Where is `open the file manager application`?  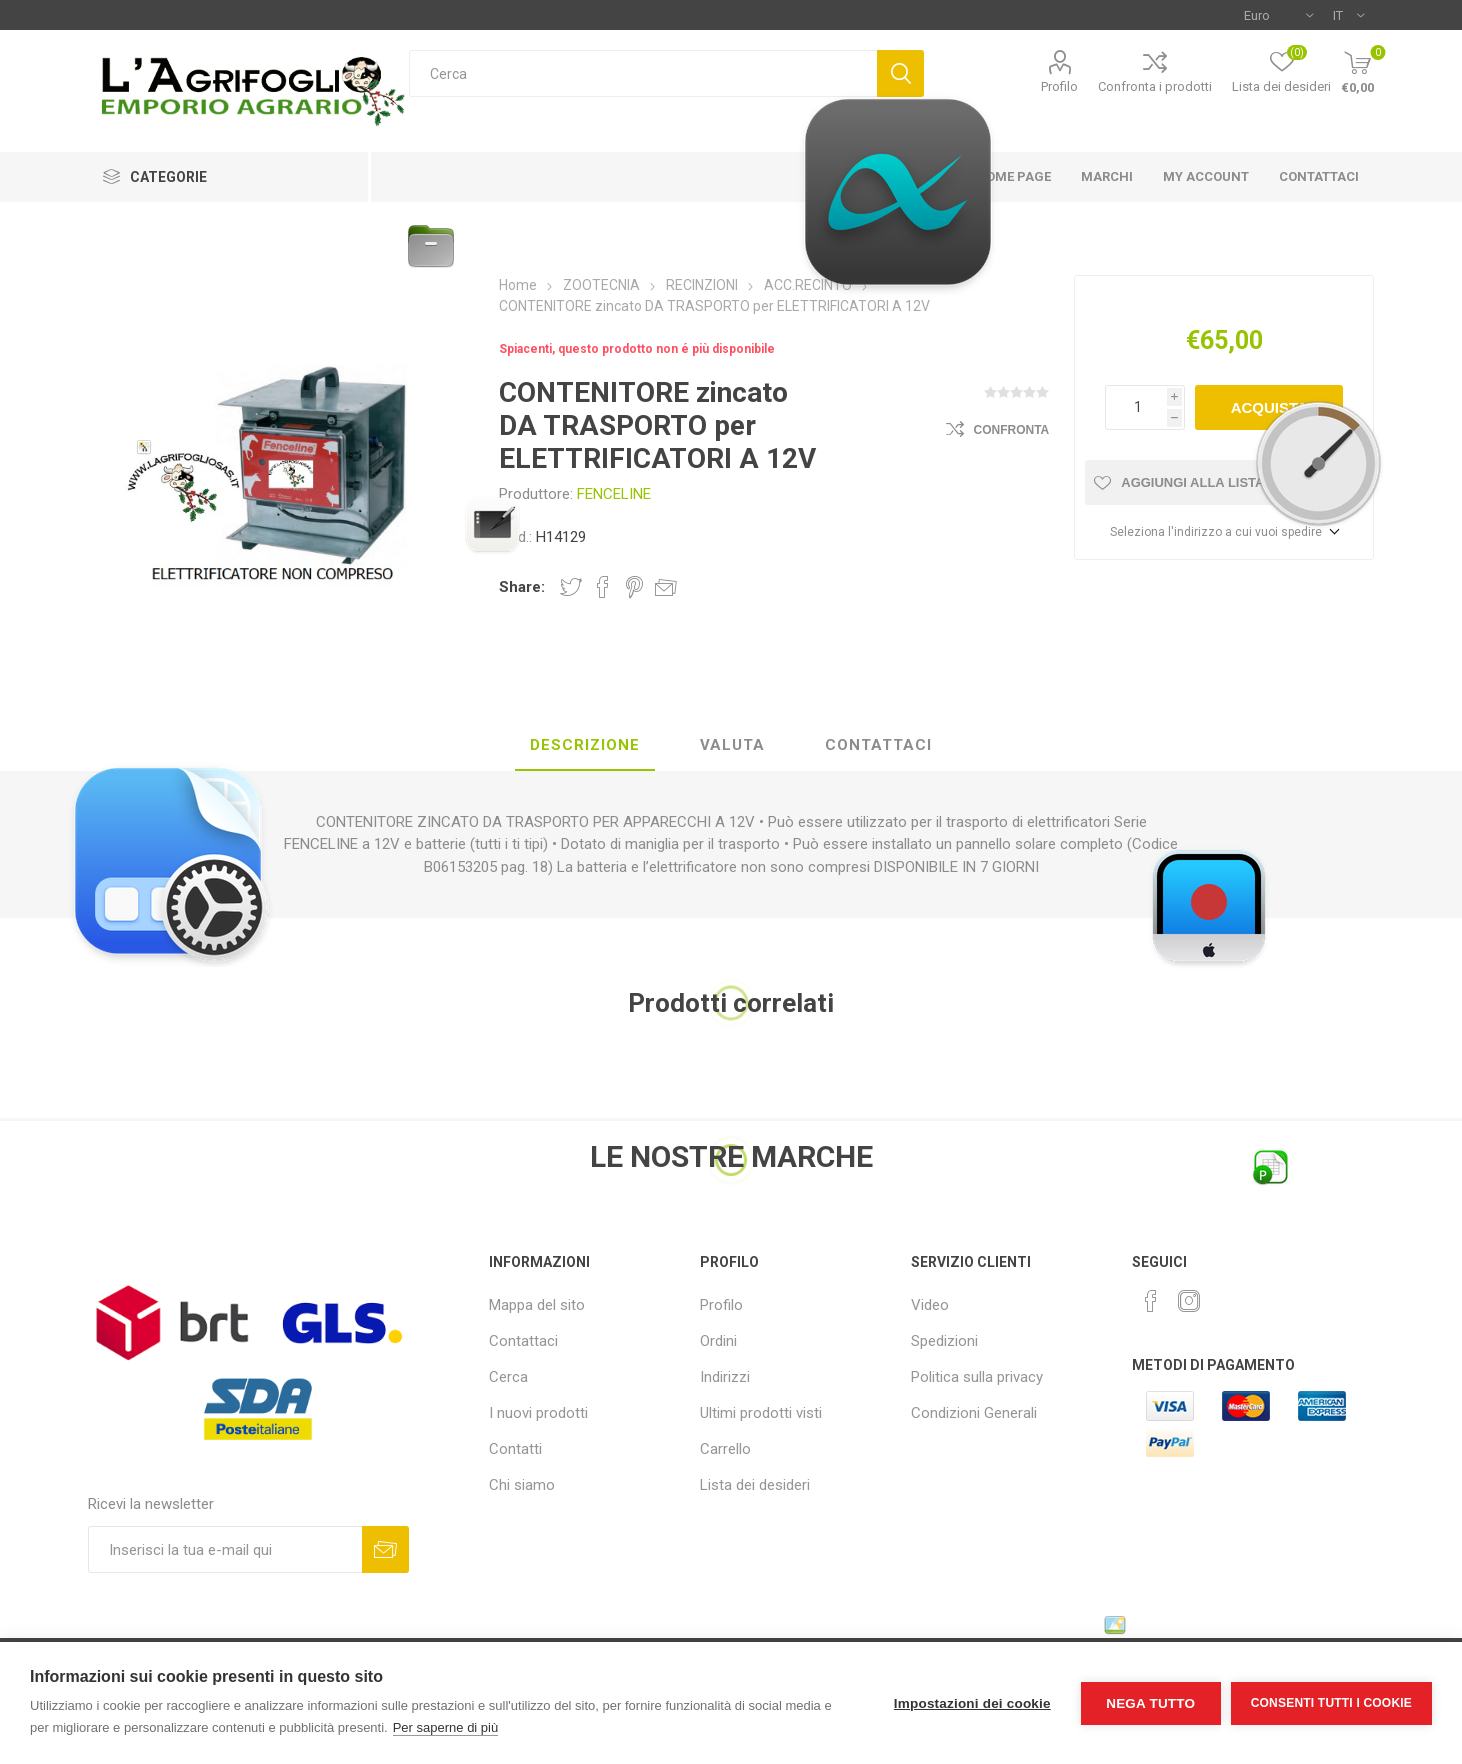
open the file manager application is located at coordinates (431, 246).